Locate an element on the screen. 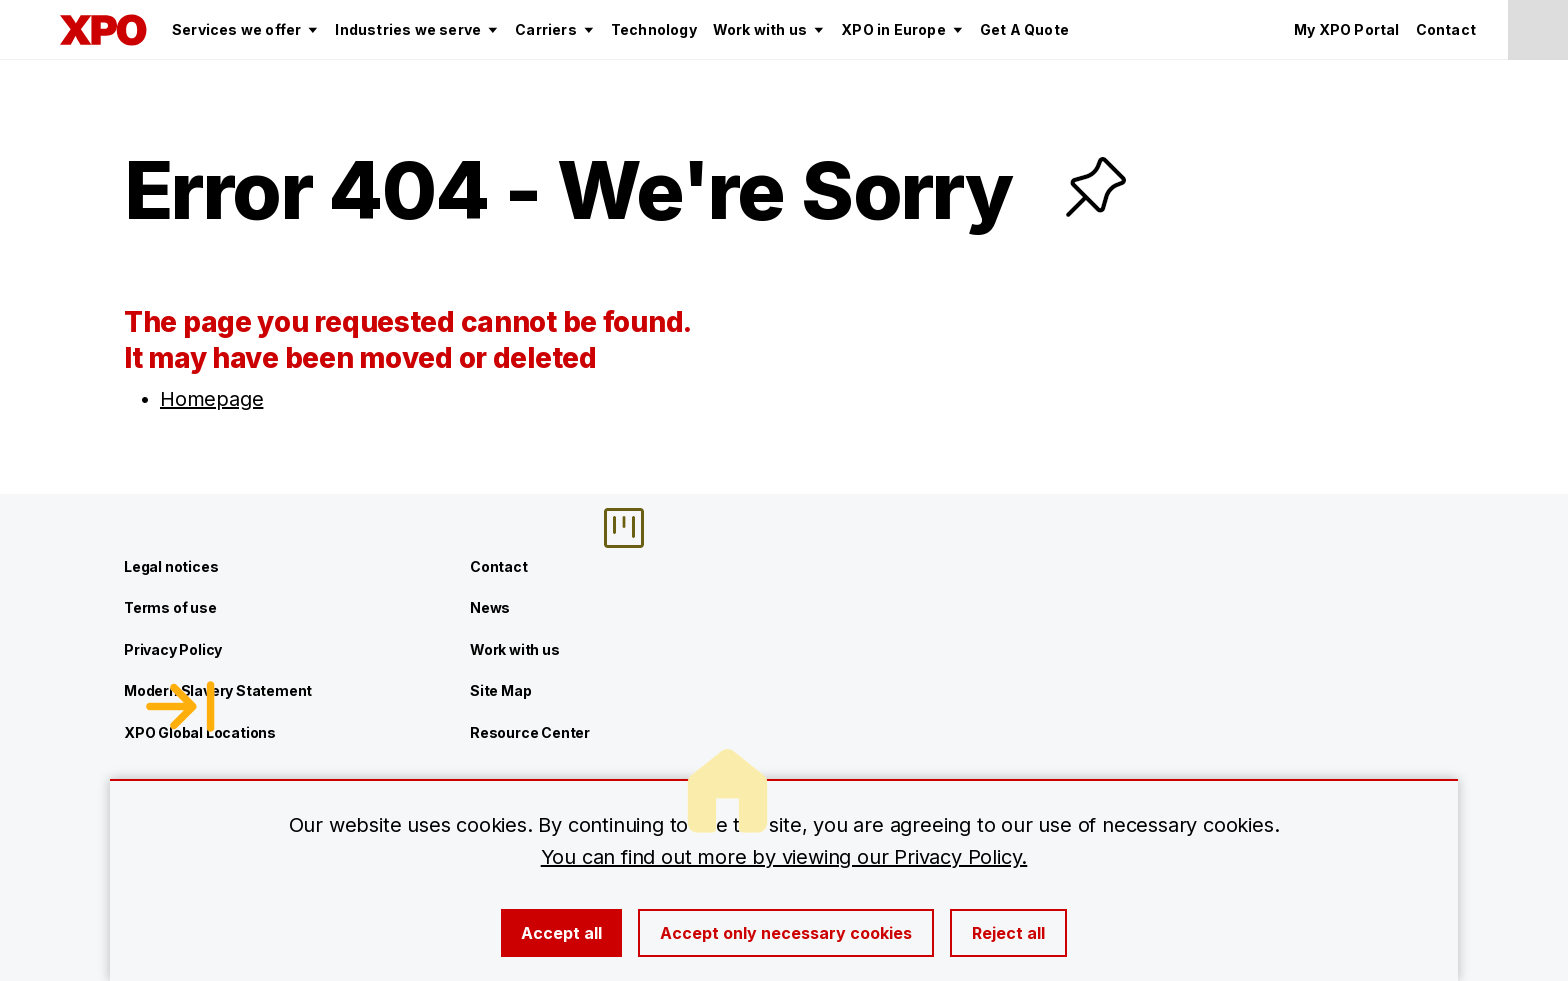 The width and height of the screenshot is (1568, 981). pin an item to keep it visible is located at coordinates (1094, 188).